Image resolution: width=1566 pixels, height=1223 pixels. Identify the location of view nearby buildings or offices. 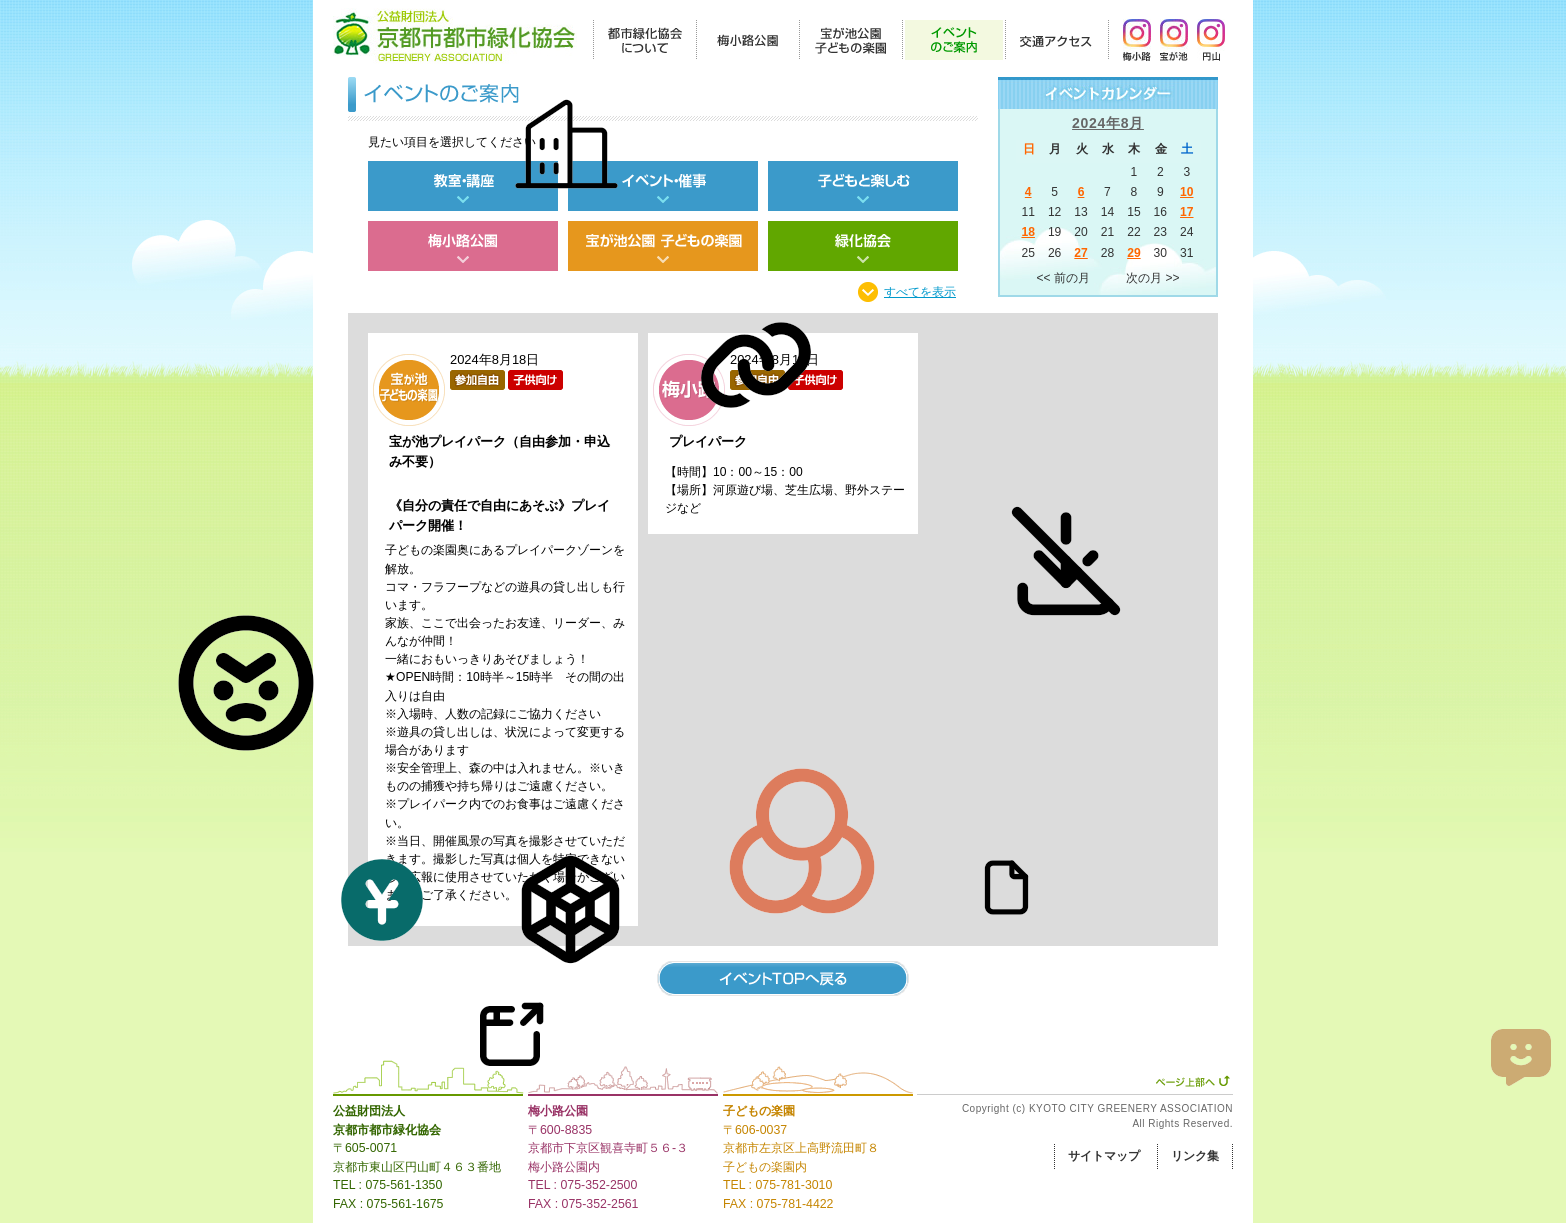
(566, 147).